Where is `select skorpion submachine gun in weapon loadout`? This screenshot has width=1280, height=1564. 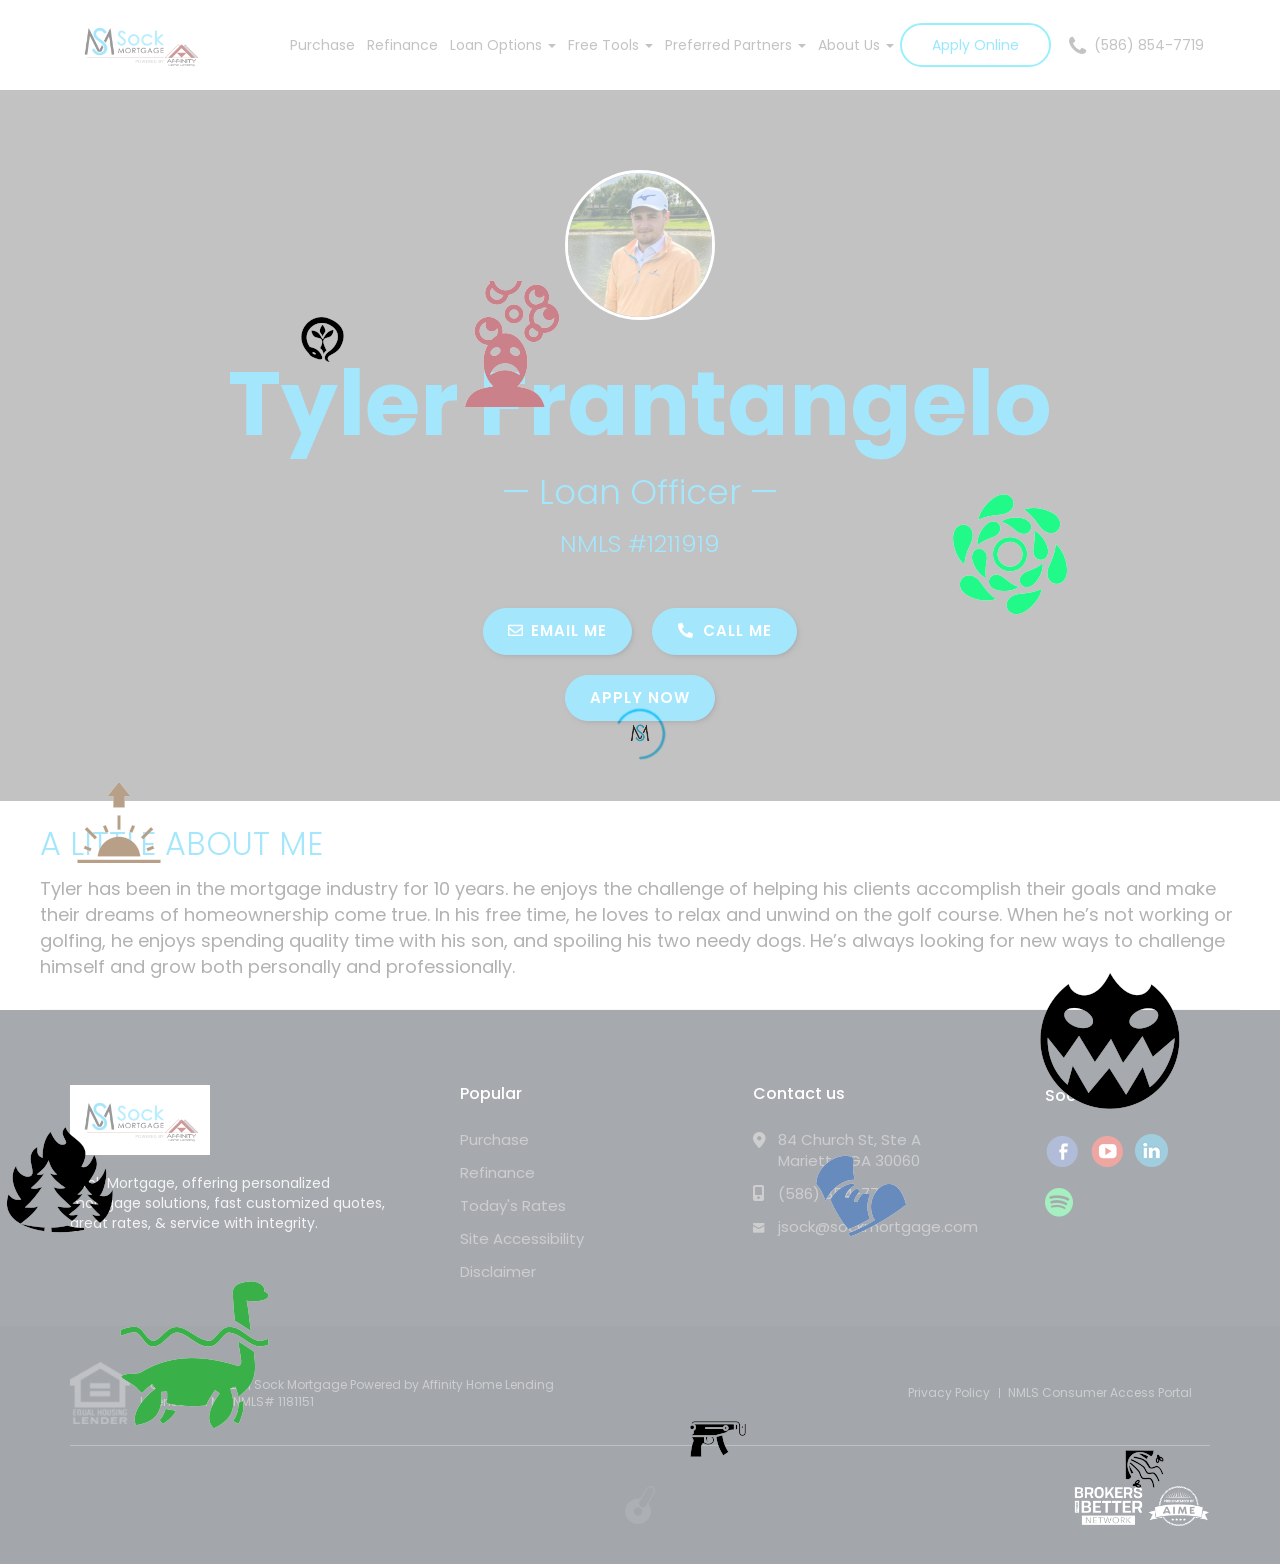
select skorpion submachine gun in weapon loadout is located at coordinates (718, 1439).